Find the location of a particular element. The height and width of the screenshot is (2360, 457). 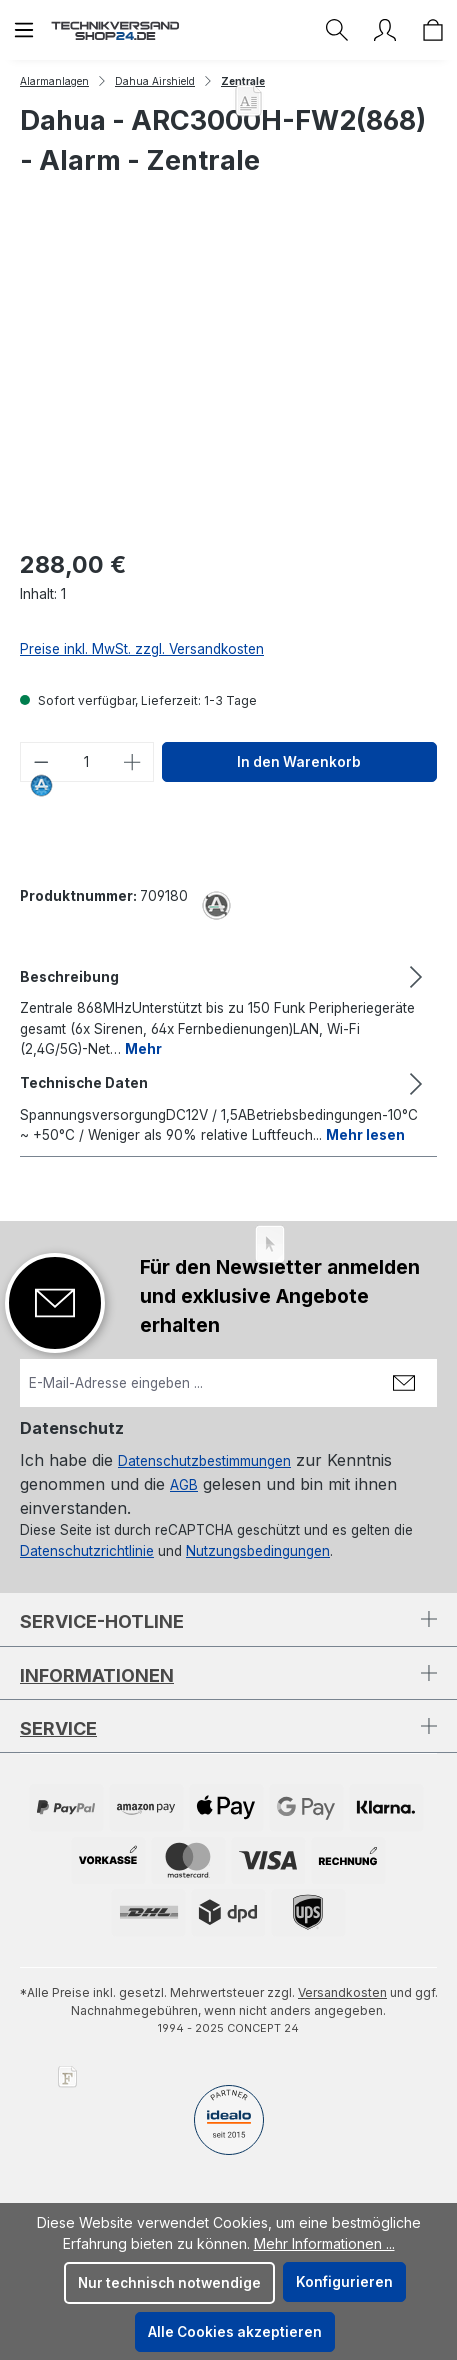

open software properties or system settings is located at coordinates (41, 785).